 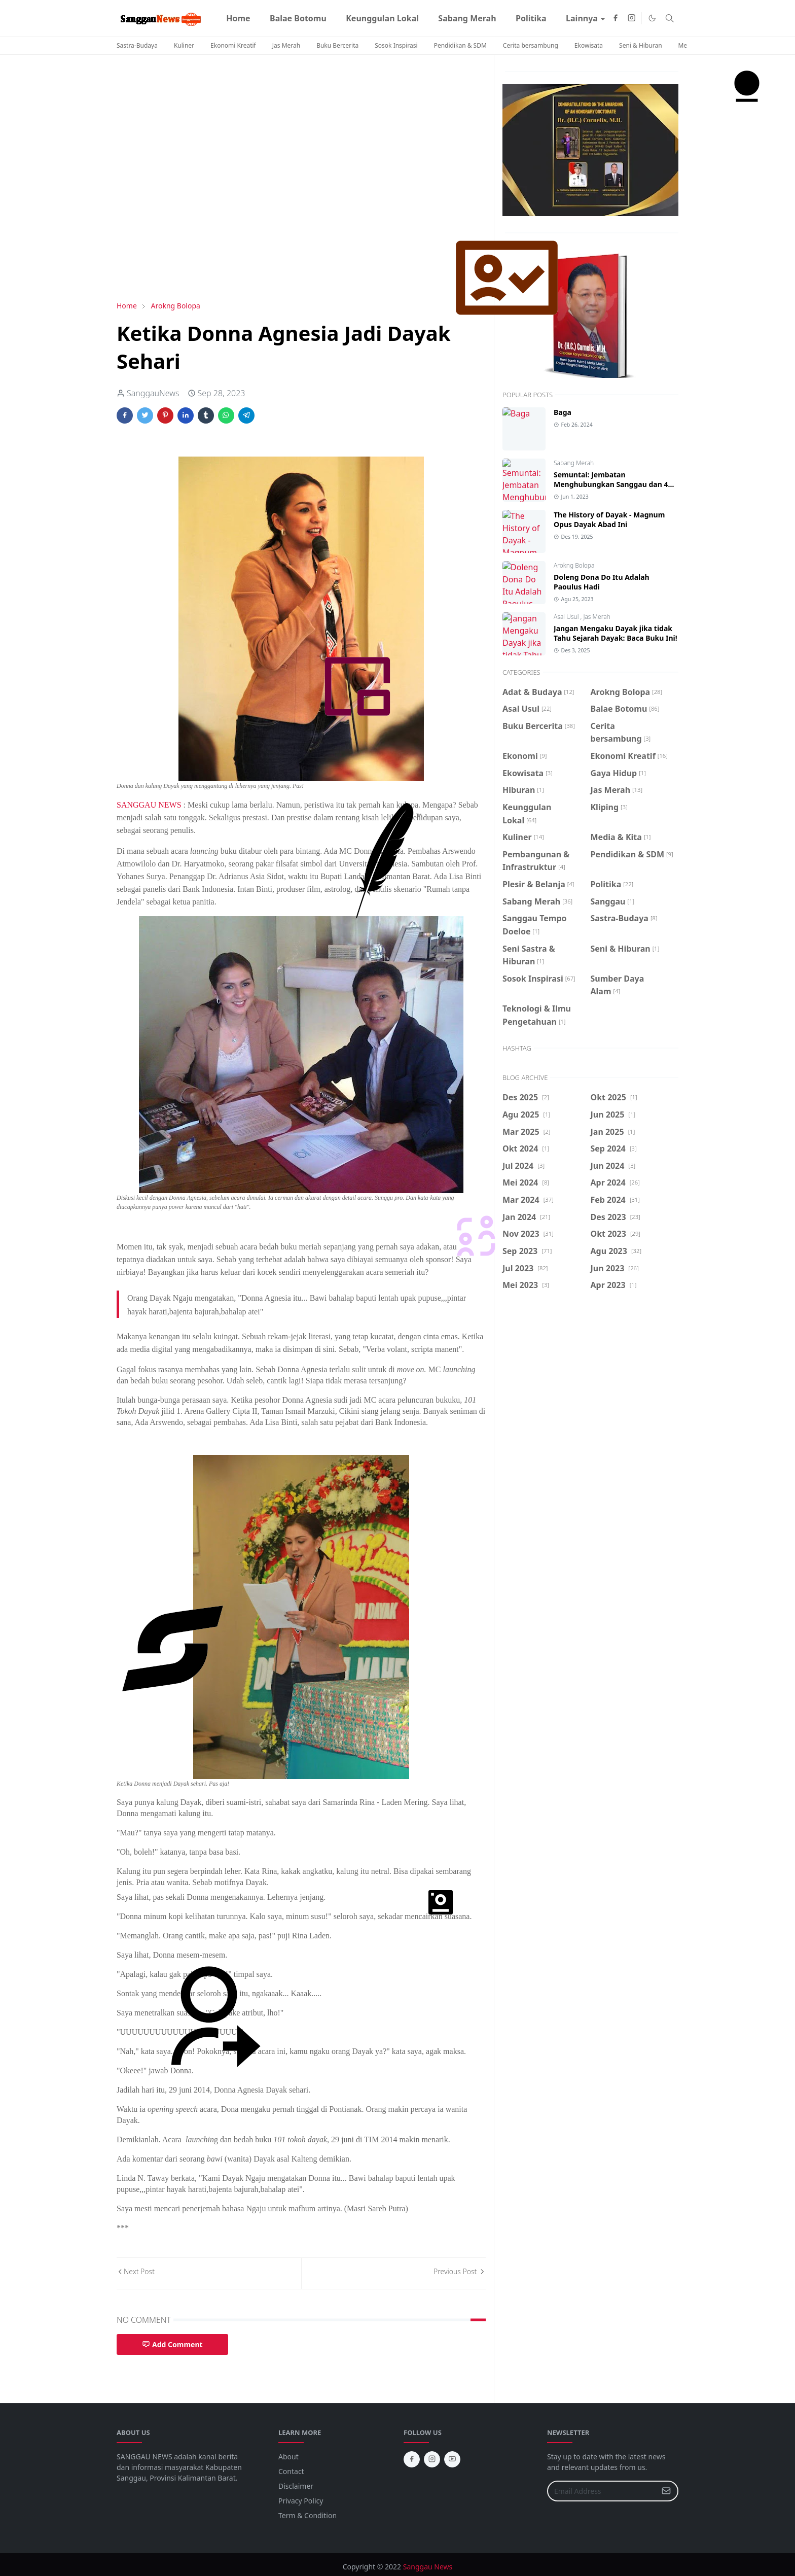 What do you see at coordinates (476, 1237) in the screenshot?
I see `peer-to-peer connection or transfer` at bounding box center [476, 1237].